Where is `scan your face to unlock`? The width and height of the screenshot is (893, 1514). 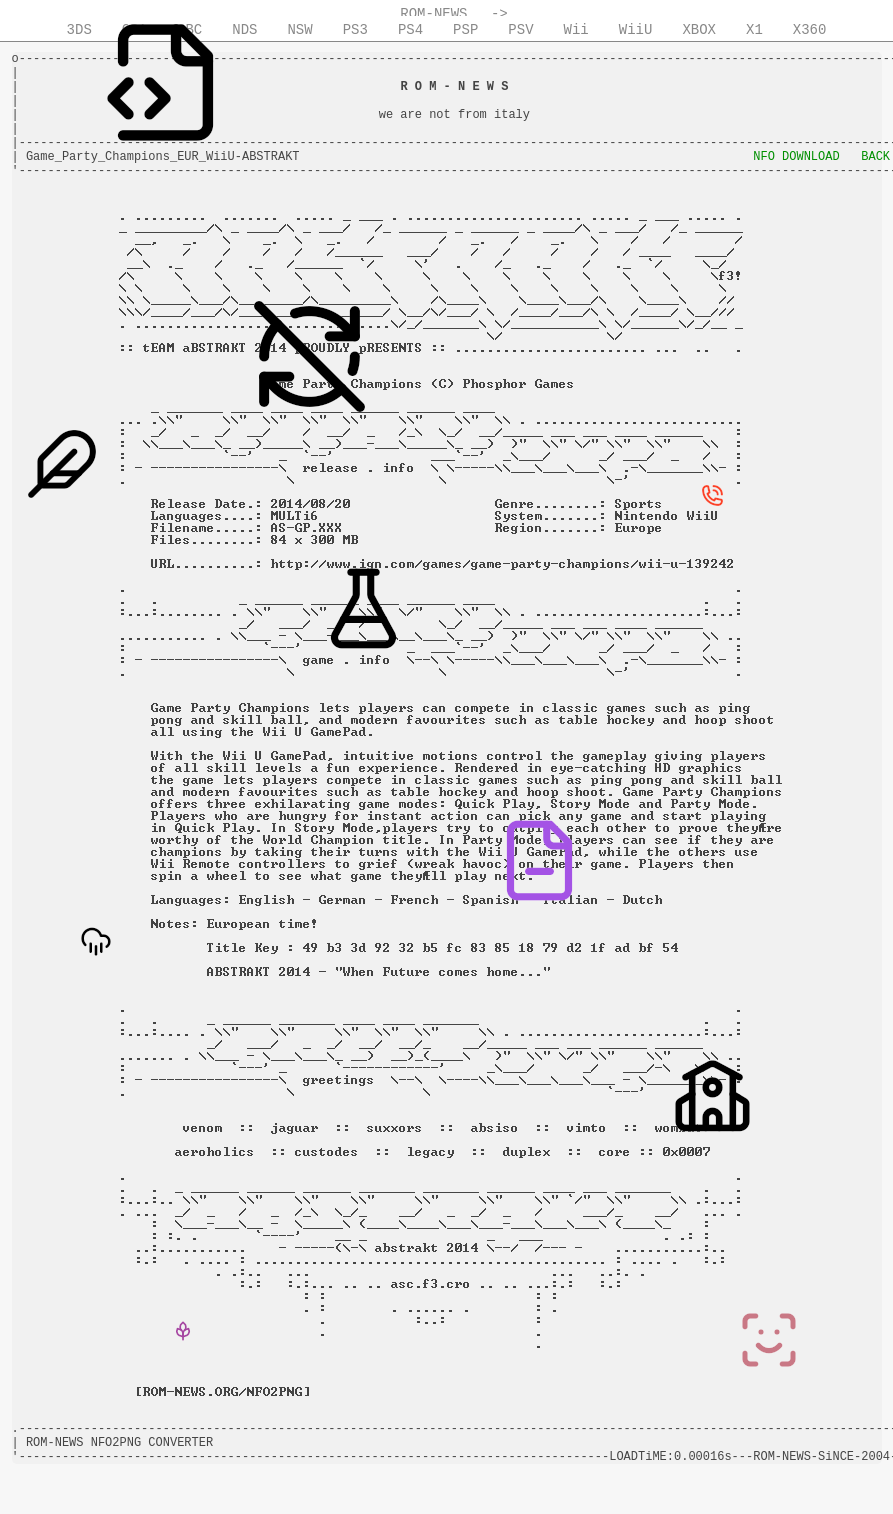
scan your face to unlock is located at coordinates (769, 1340).